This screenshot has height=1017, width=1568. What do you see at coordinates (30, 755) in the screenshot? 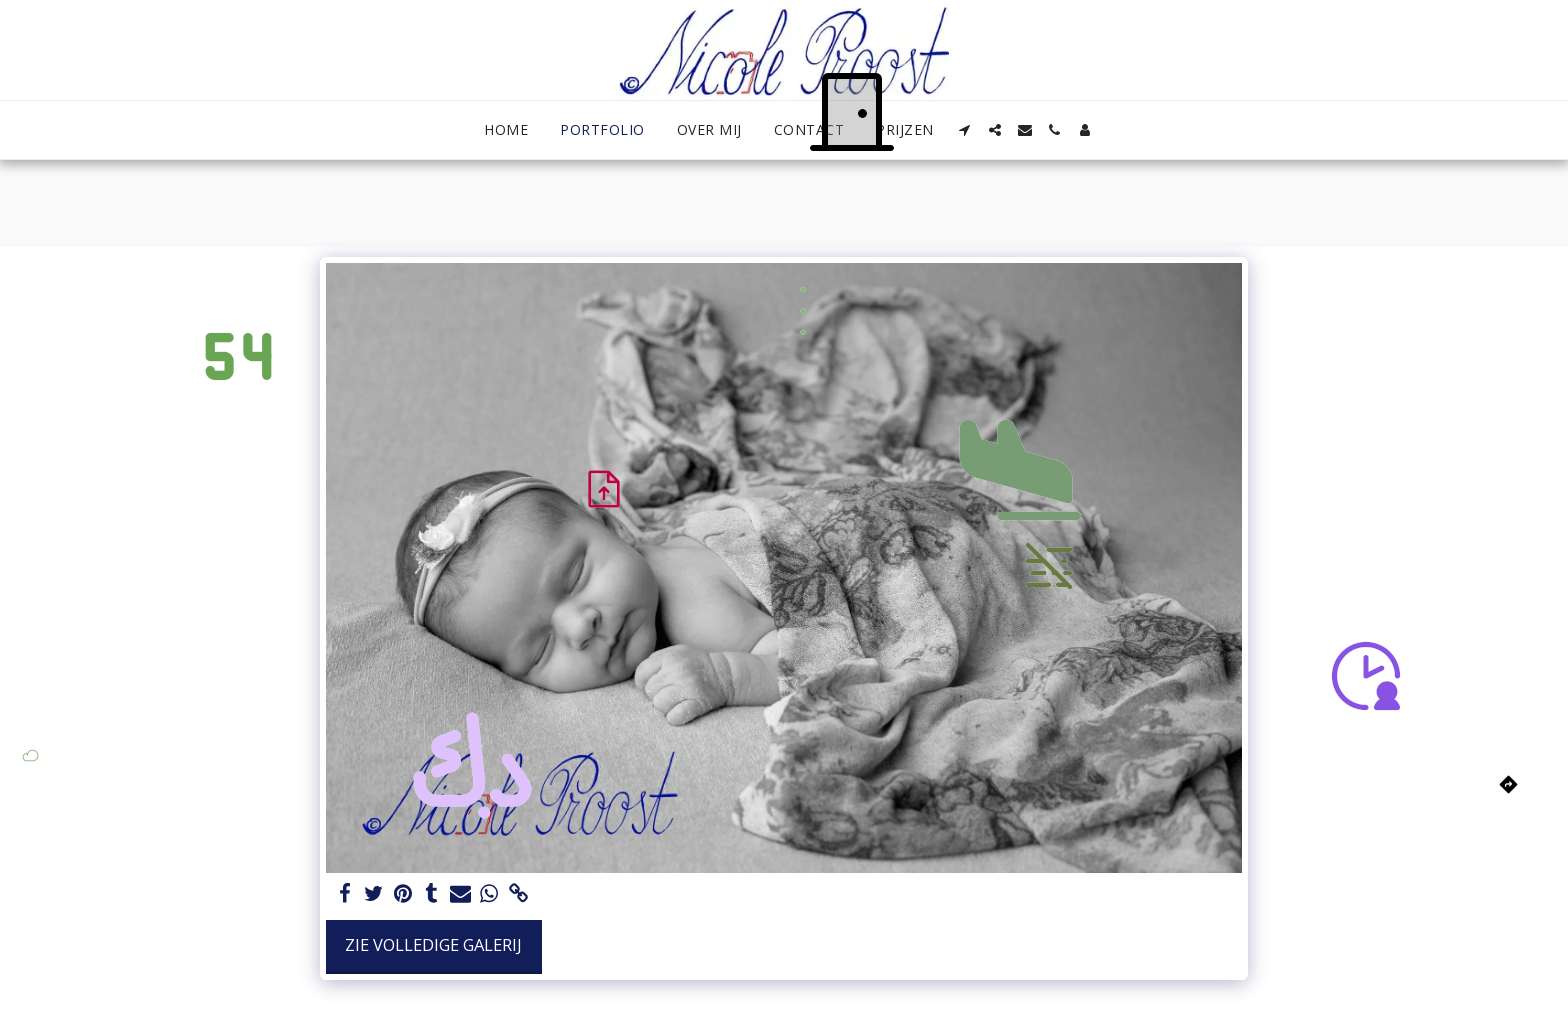
I see `access cloud storage` at bounding box center [30, 755].